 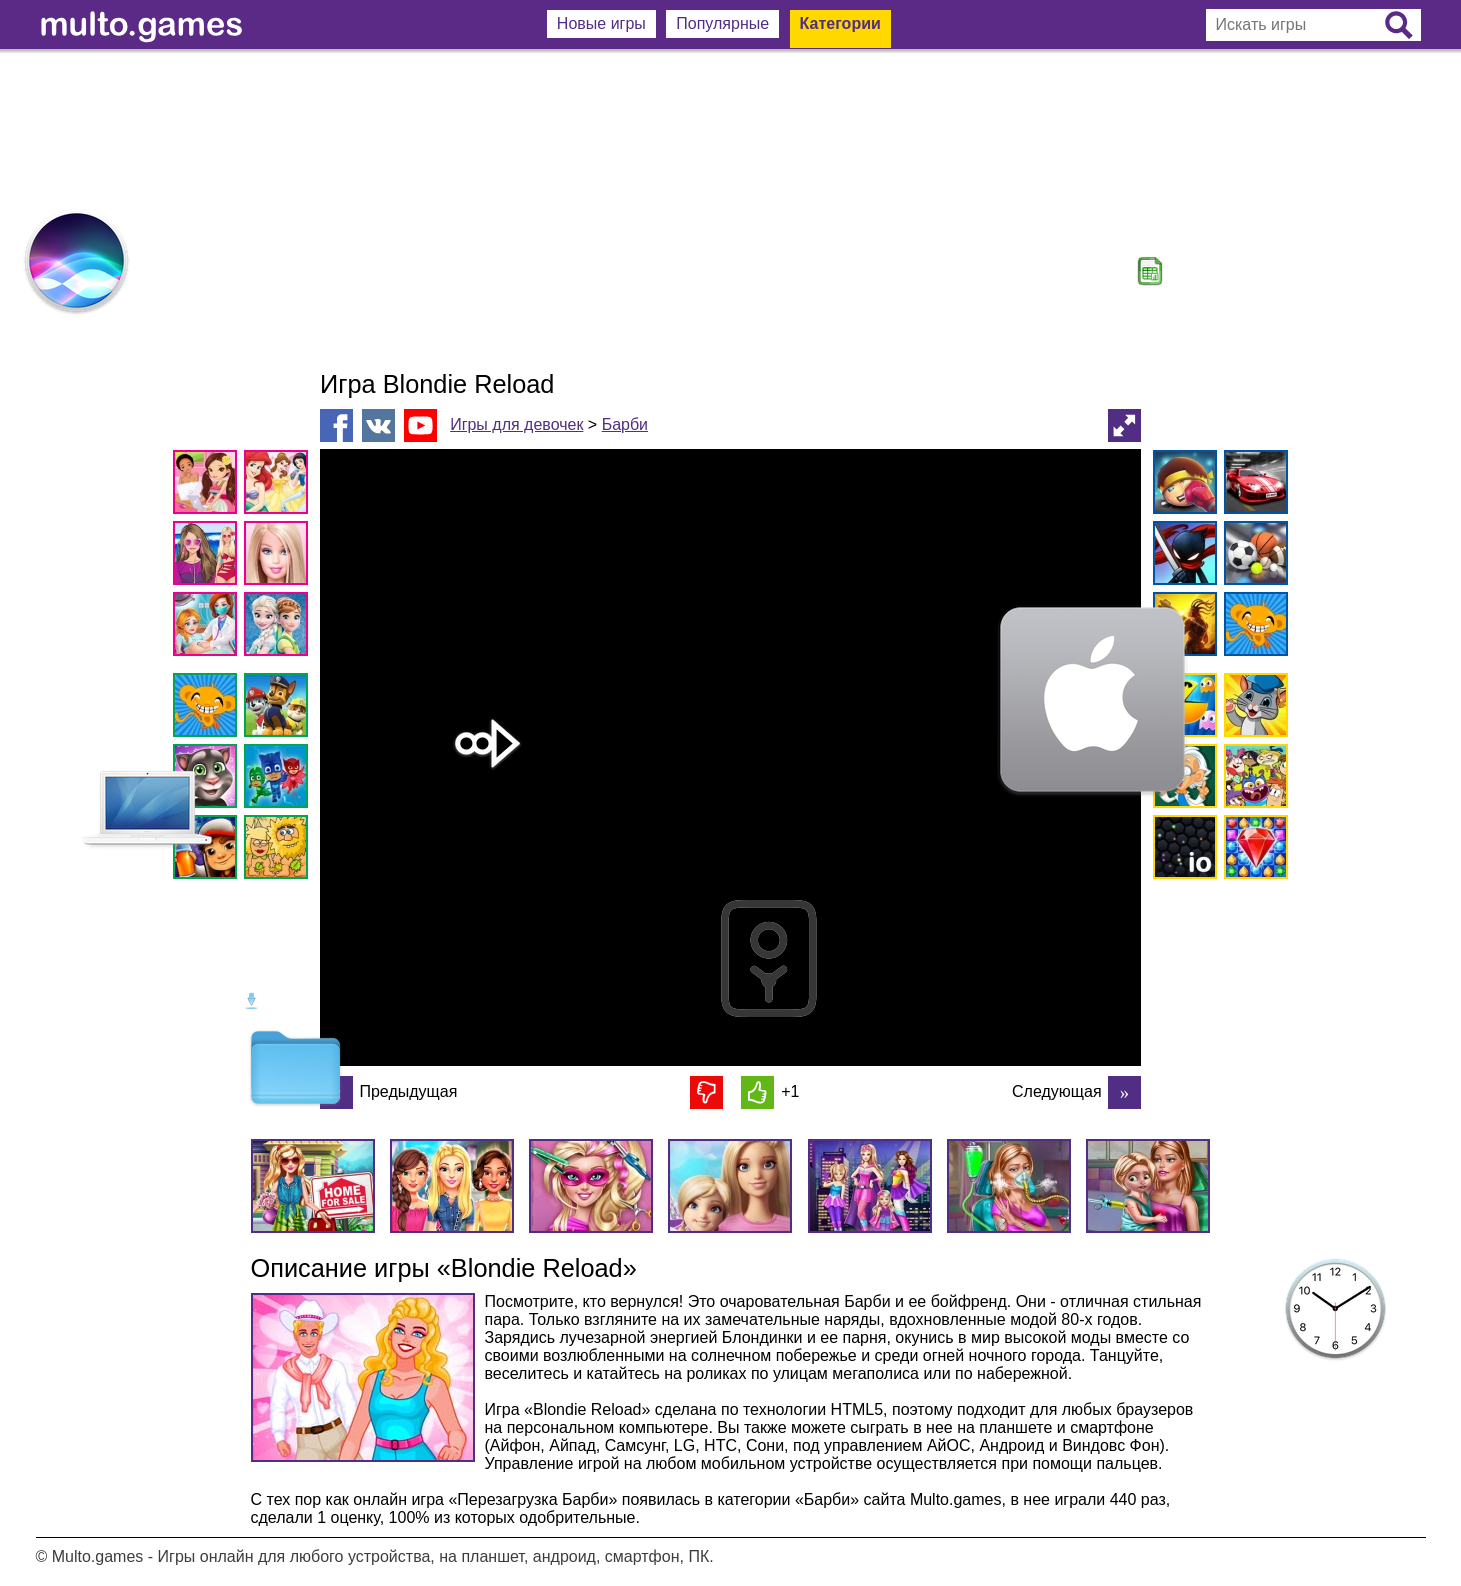 I want to click on folder template for creating custom folder icons, so click(x=295, y=1067).